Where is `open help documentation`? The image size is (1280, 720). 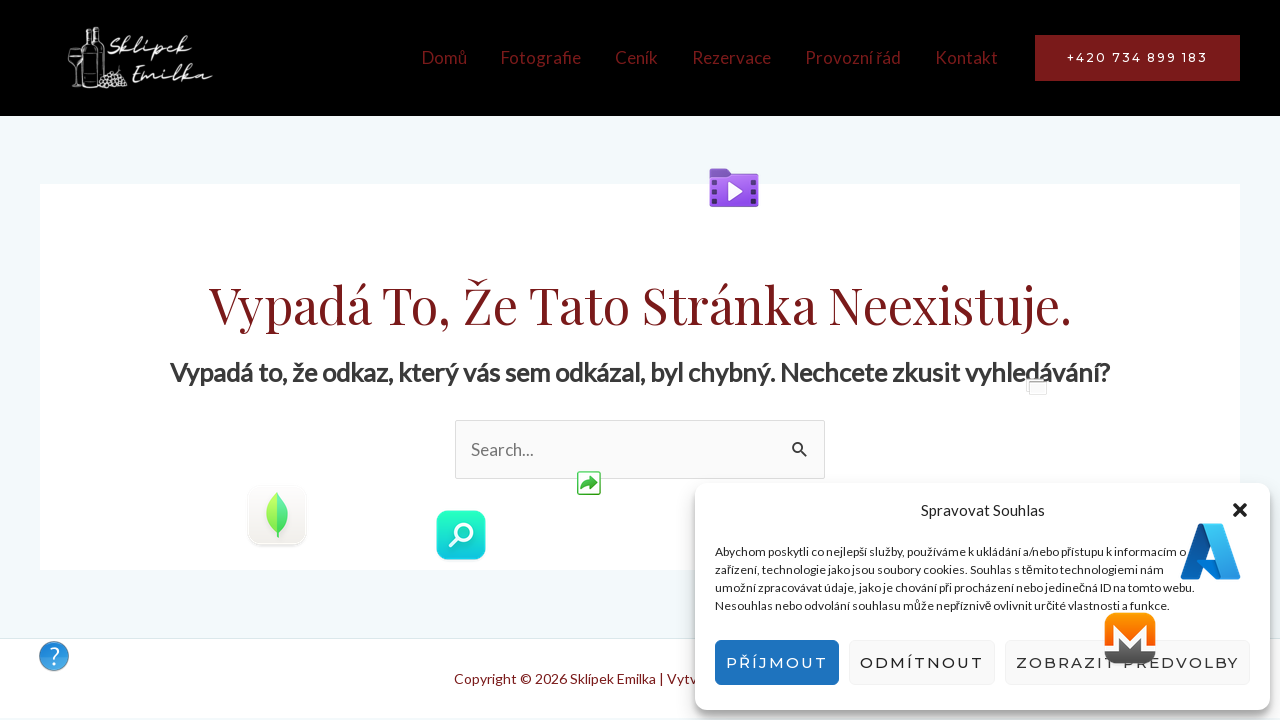
open help documentation is located at coordinates (54, 656).